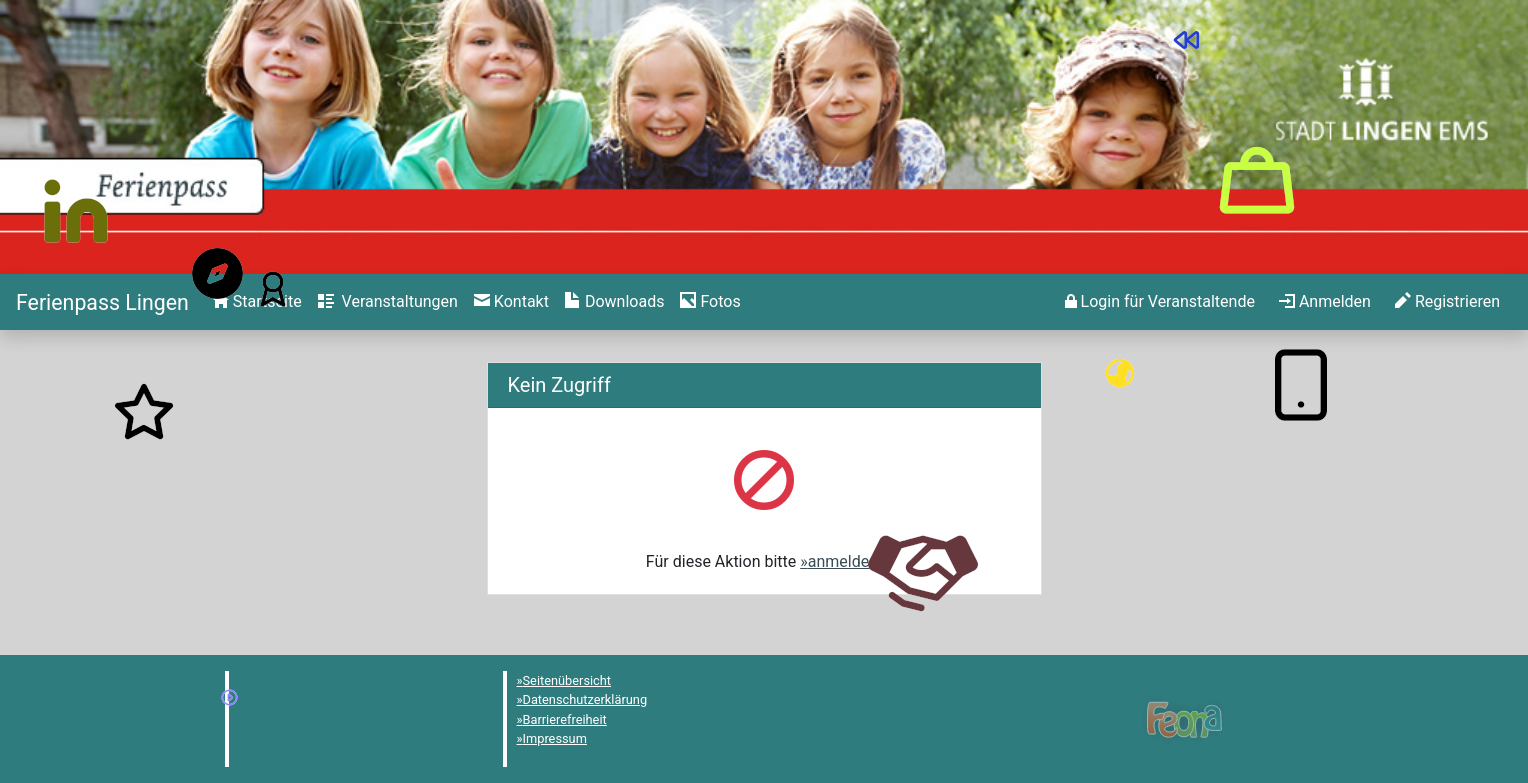 The image size is (1528, 783). I want to click on connect with LinkedIn profile, so click(76, 211).